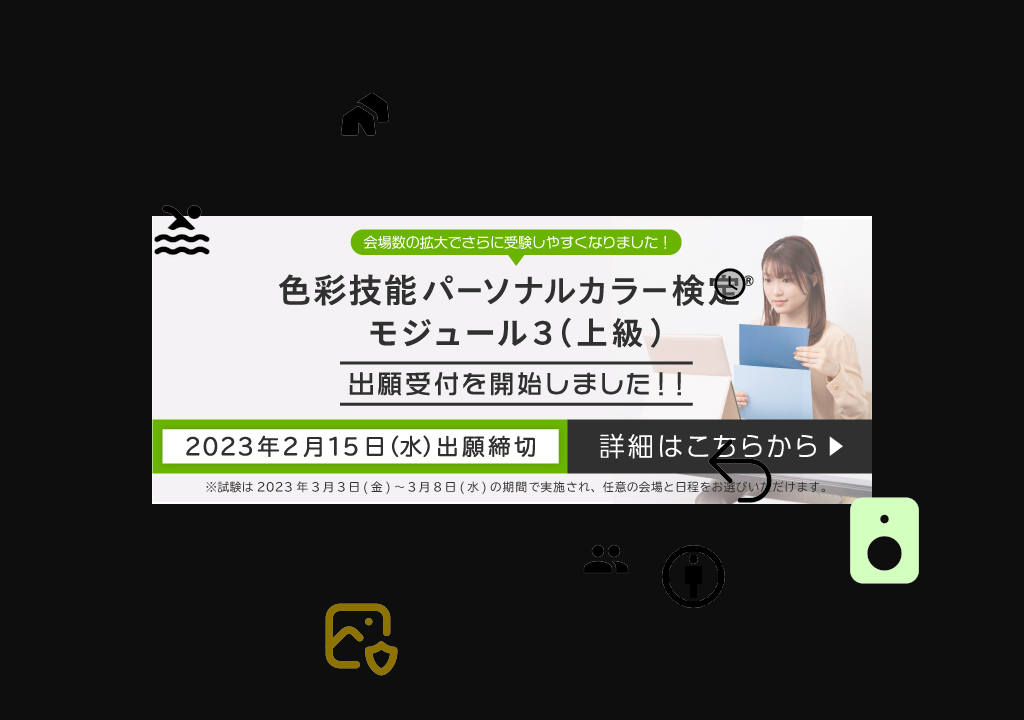 Image resolution: width=1024 pixels, height=720 pixels. What do you see at coordinates (740, 471) in the screenshot?
I see `undo the last action` at bounding box center [740, 471].